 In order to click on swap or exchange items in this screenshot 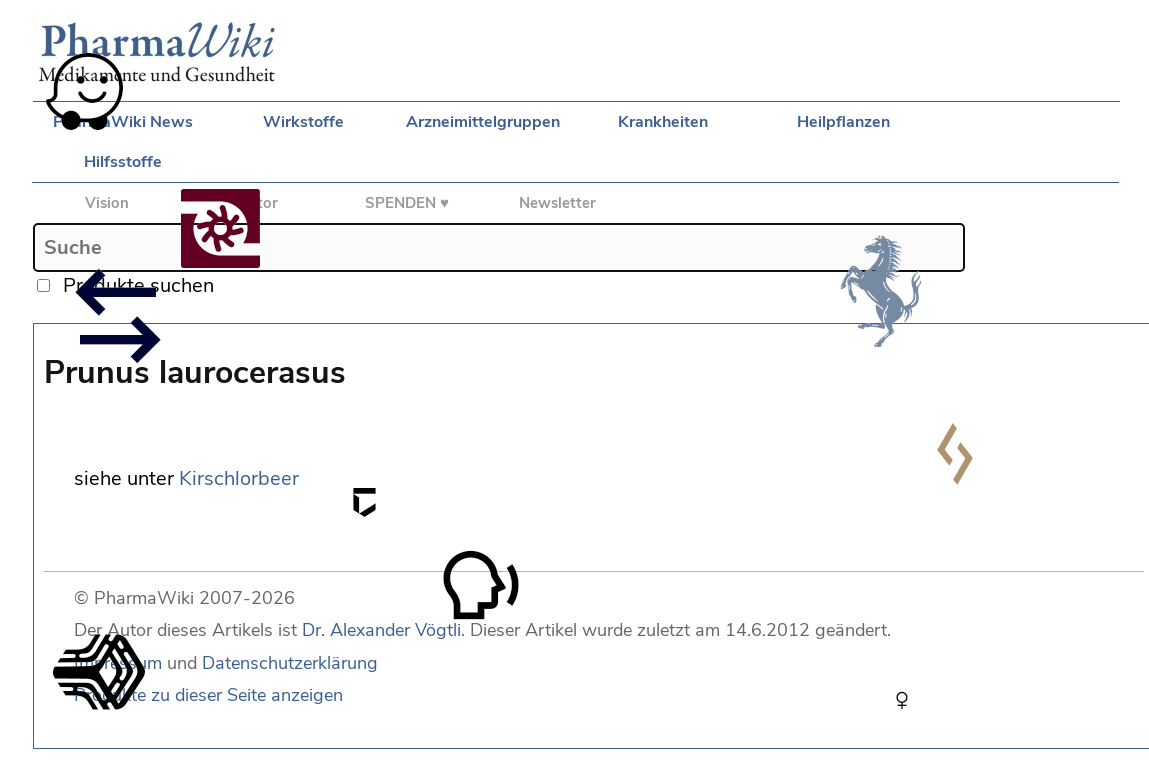, I will do `click(118, 316)`.